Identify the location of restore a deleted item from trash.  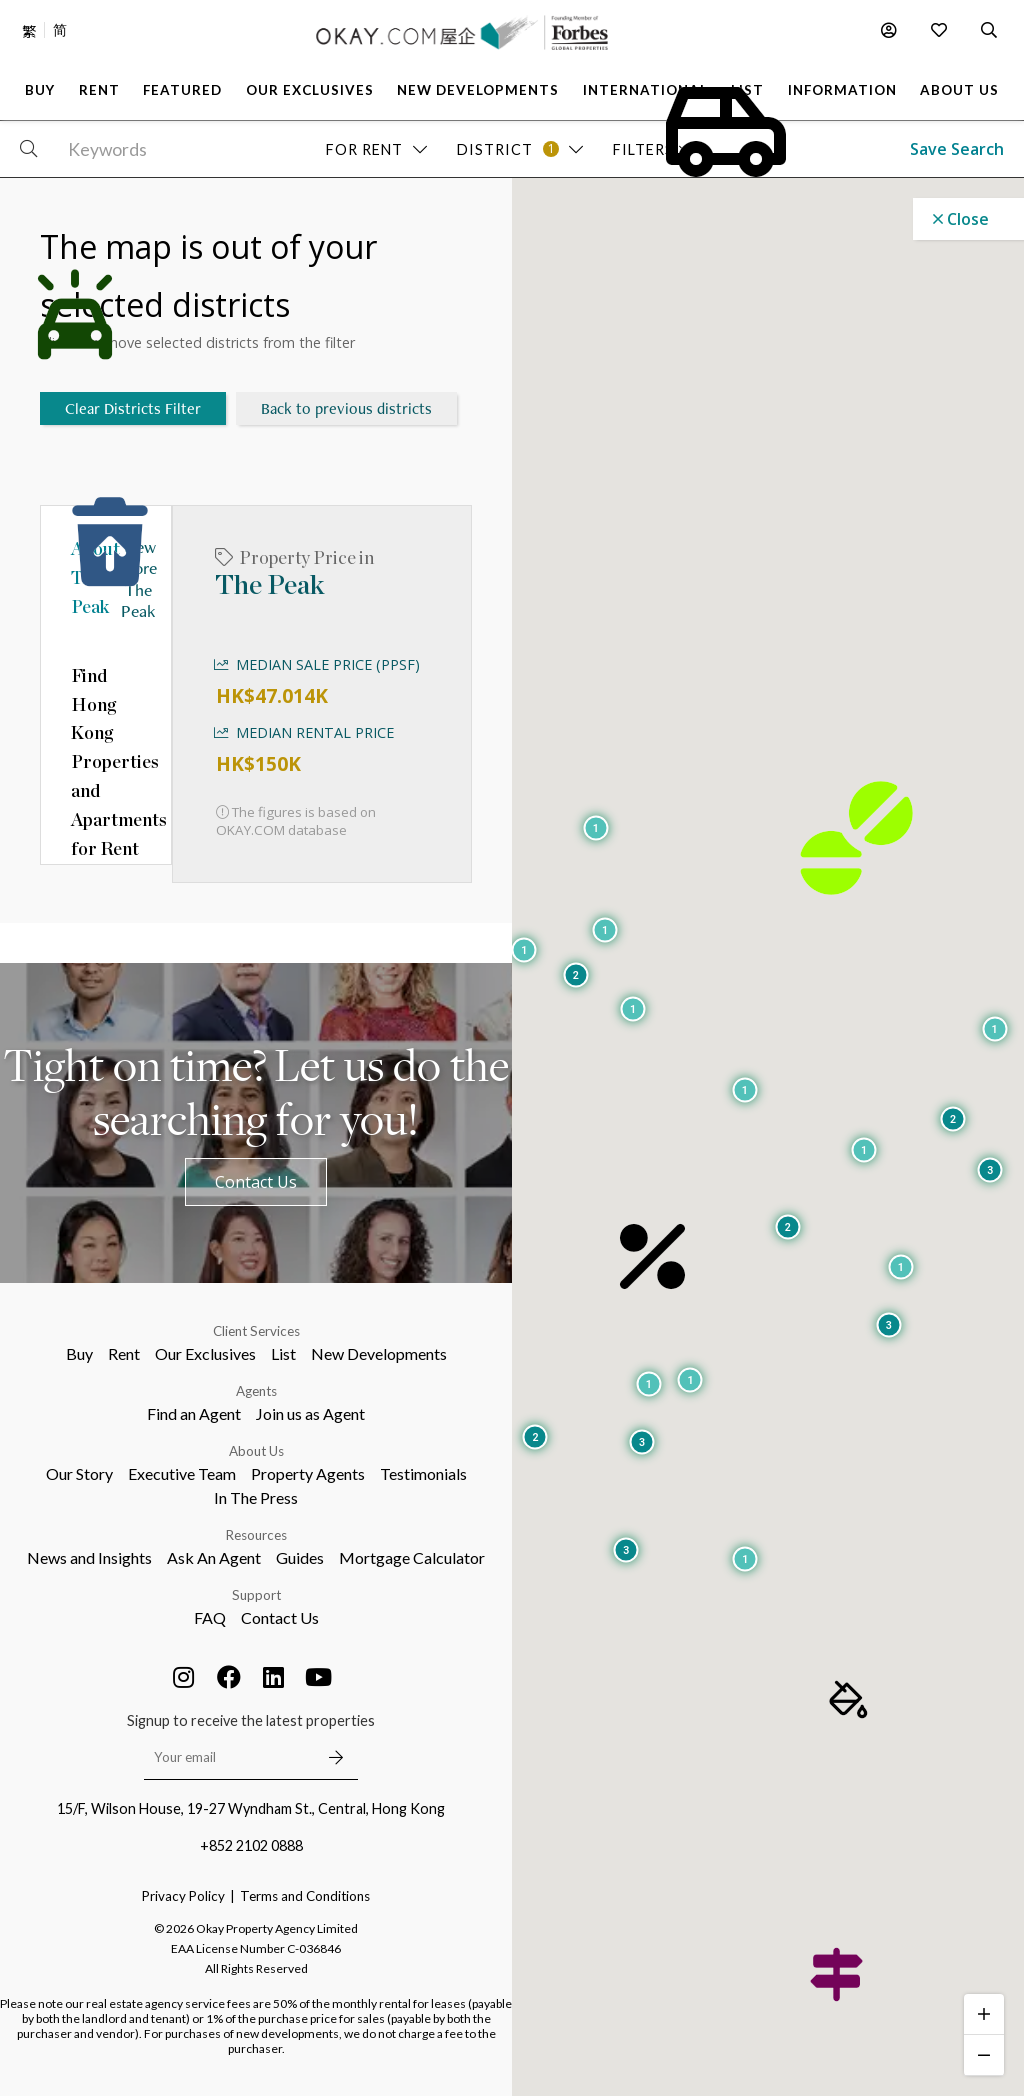
(110, 543).